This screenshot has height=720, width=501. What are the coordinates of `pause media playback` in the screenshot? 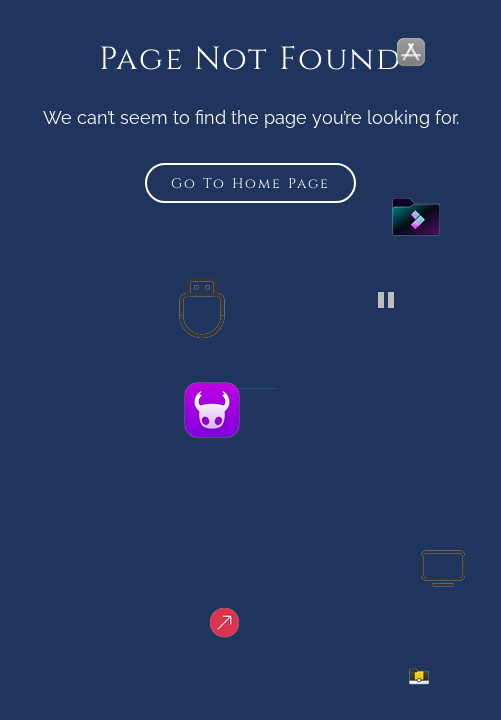 It's located at (386, 300).